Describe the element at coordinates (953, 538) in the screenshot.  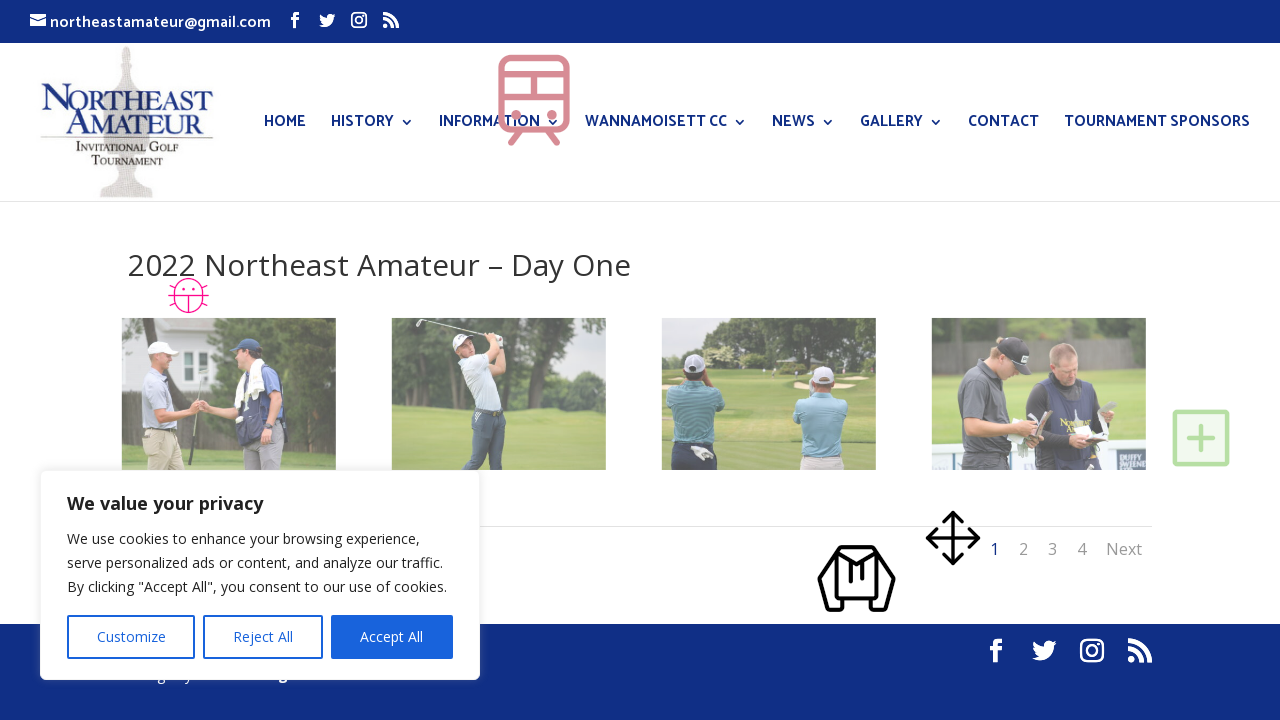
I see `move or reposition an element` at that location.